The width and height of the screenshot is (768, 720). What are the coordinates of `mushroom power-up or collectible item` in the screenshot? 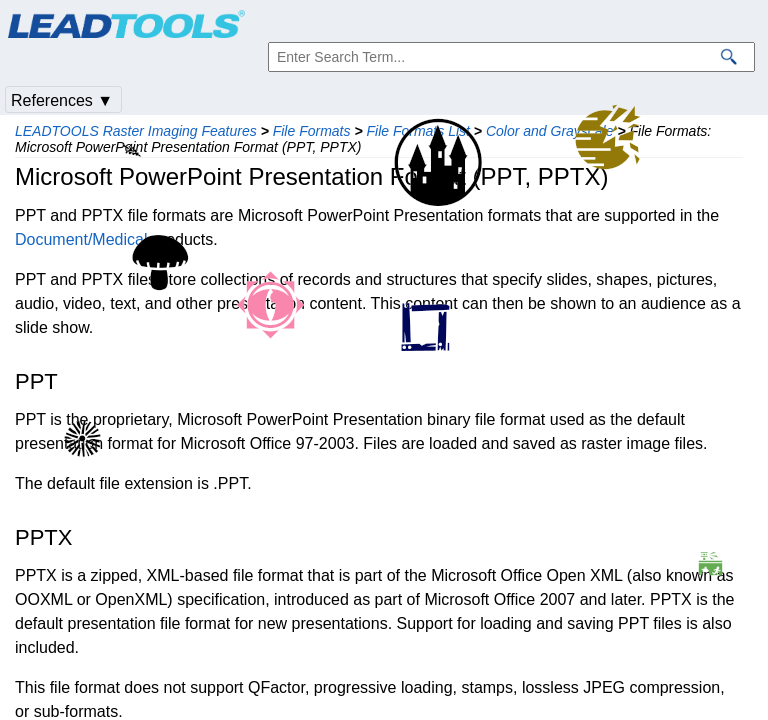 It's located at (160, 262).